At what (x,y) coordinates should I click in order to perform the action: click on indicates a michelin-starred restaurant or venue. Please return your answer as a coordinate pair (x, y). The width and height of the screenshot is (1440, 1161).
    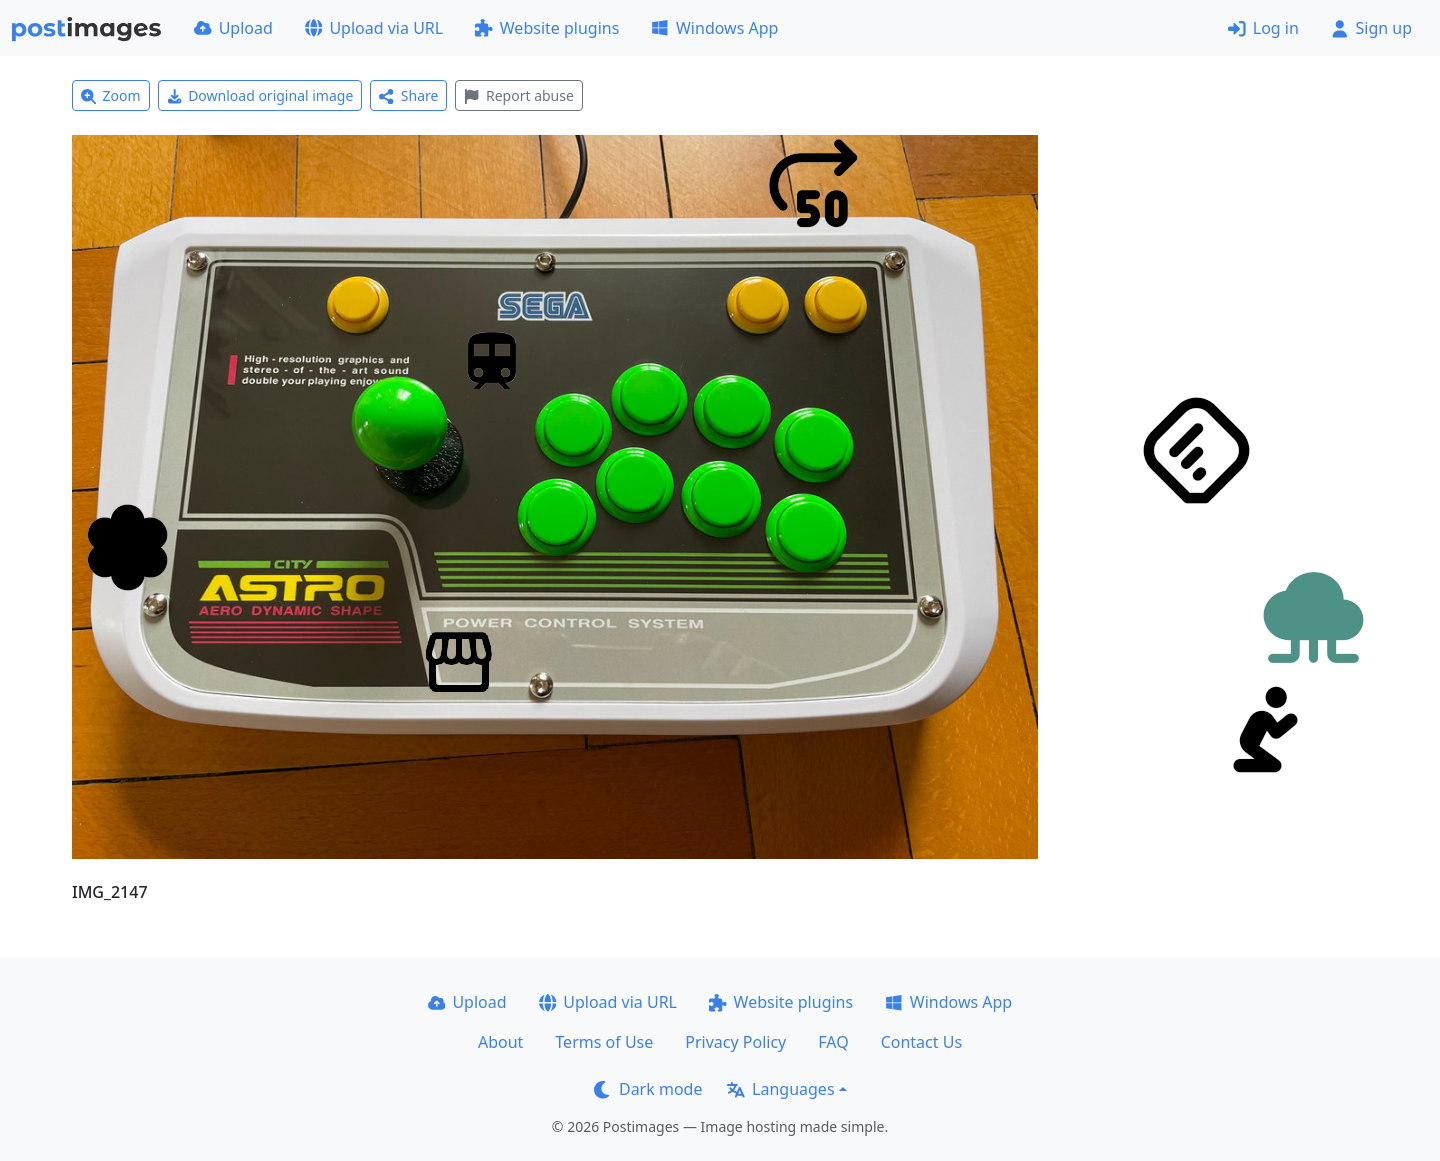
    Looking at the image, I should click on (128, 547).